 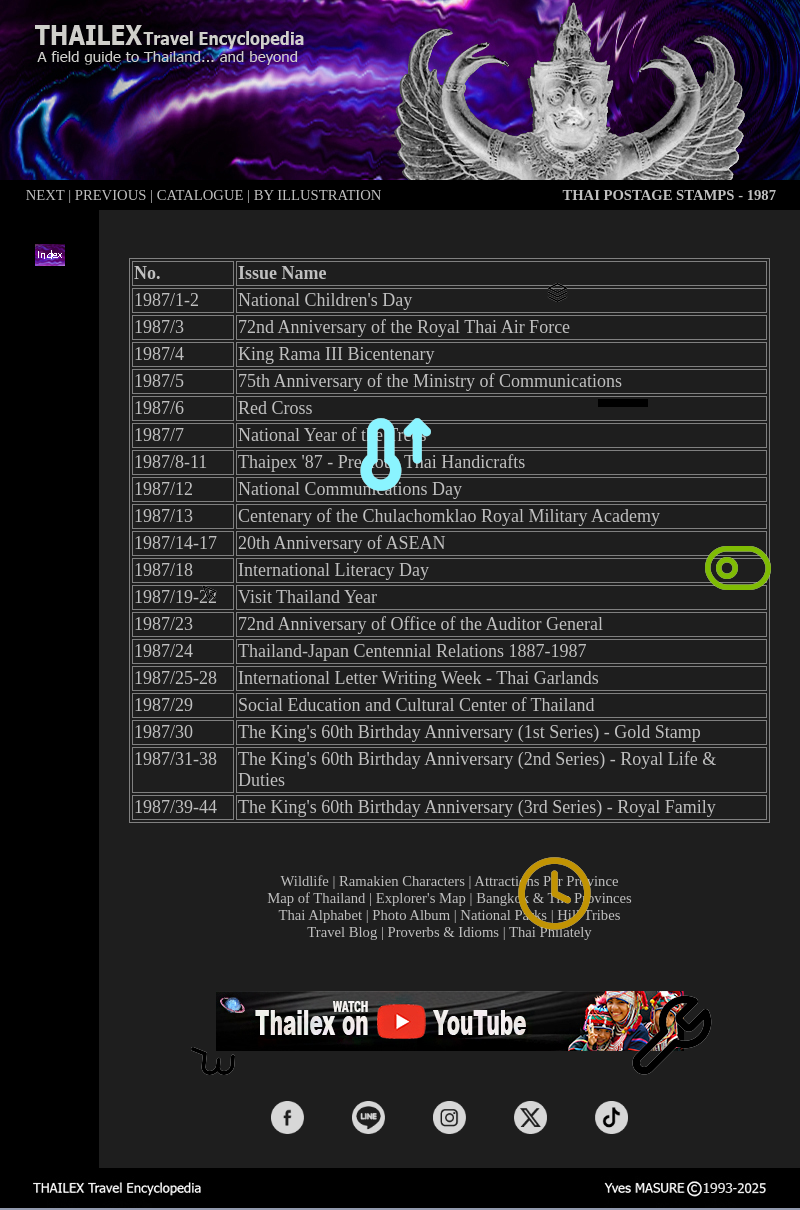 What do you see at coordinates (738, 568) in the screenshot?
I see `toggle switch in off position` at bounding box center [738, 568].